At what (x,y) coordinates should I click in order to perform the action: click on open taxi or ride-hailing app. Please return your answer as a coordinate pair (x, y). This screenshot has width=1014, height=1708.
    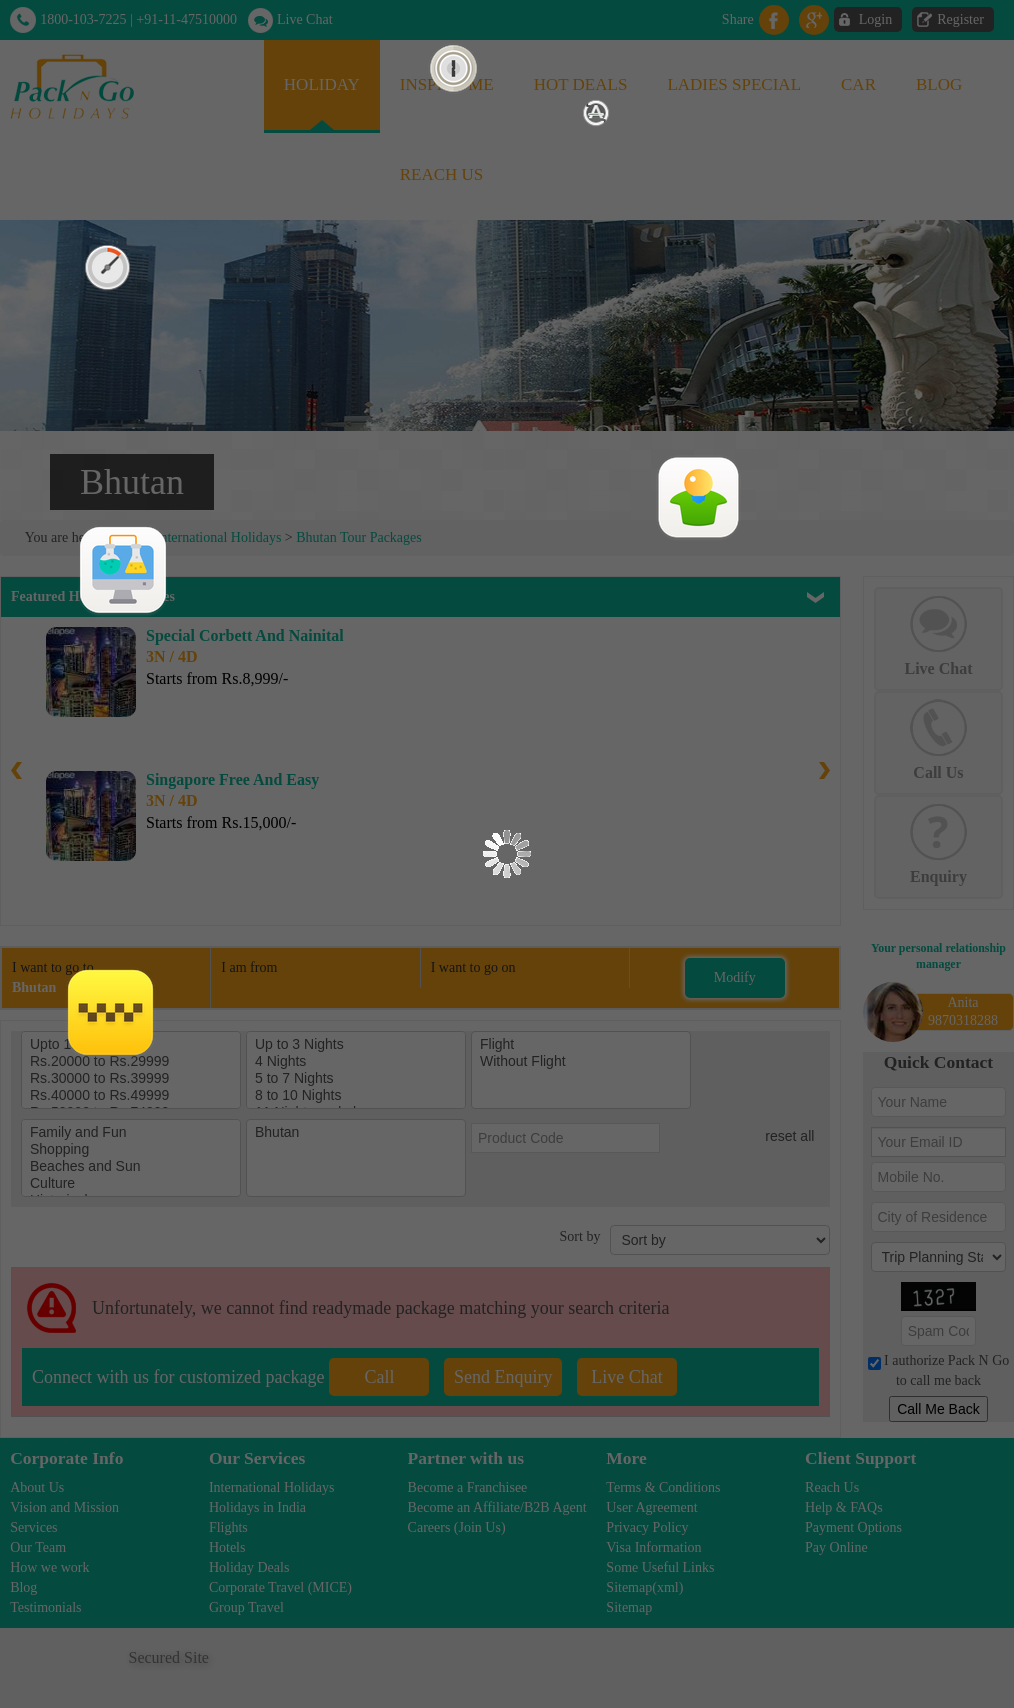
    Looking at the image, I should click on (110, 1012).